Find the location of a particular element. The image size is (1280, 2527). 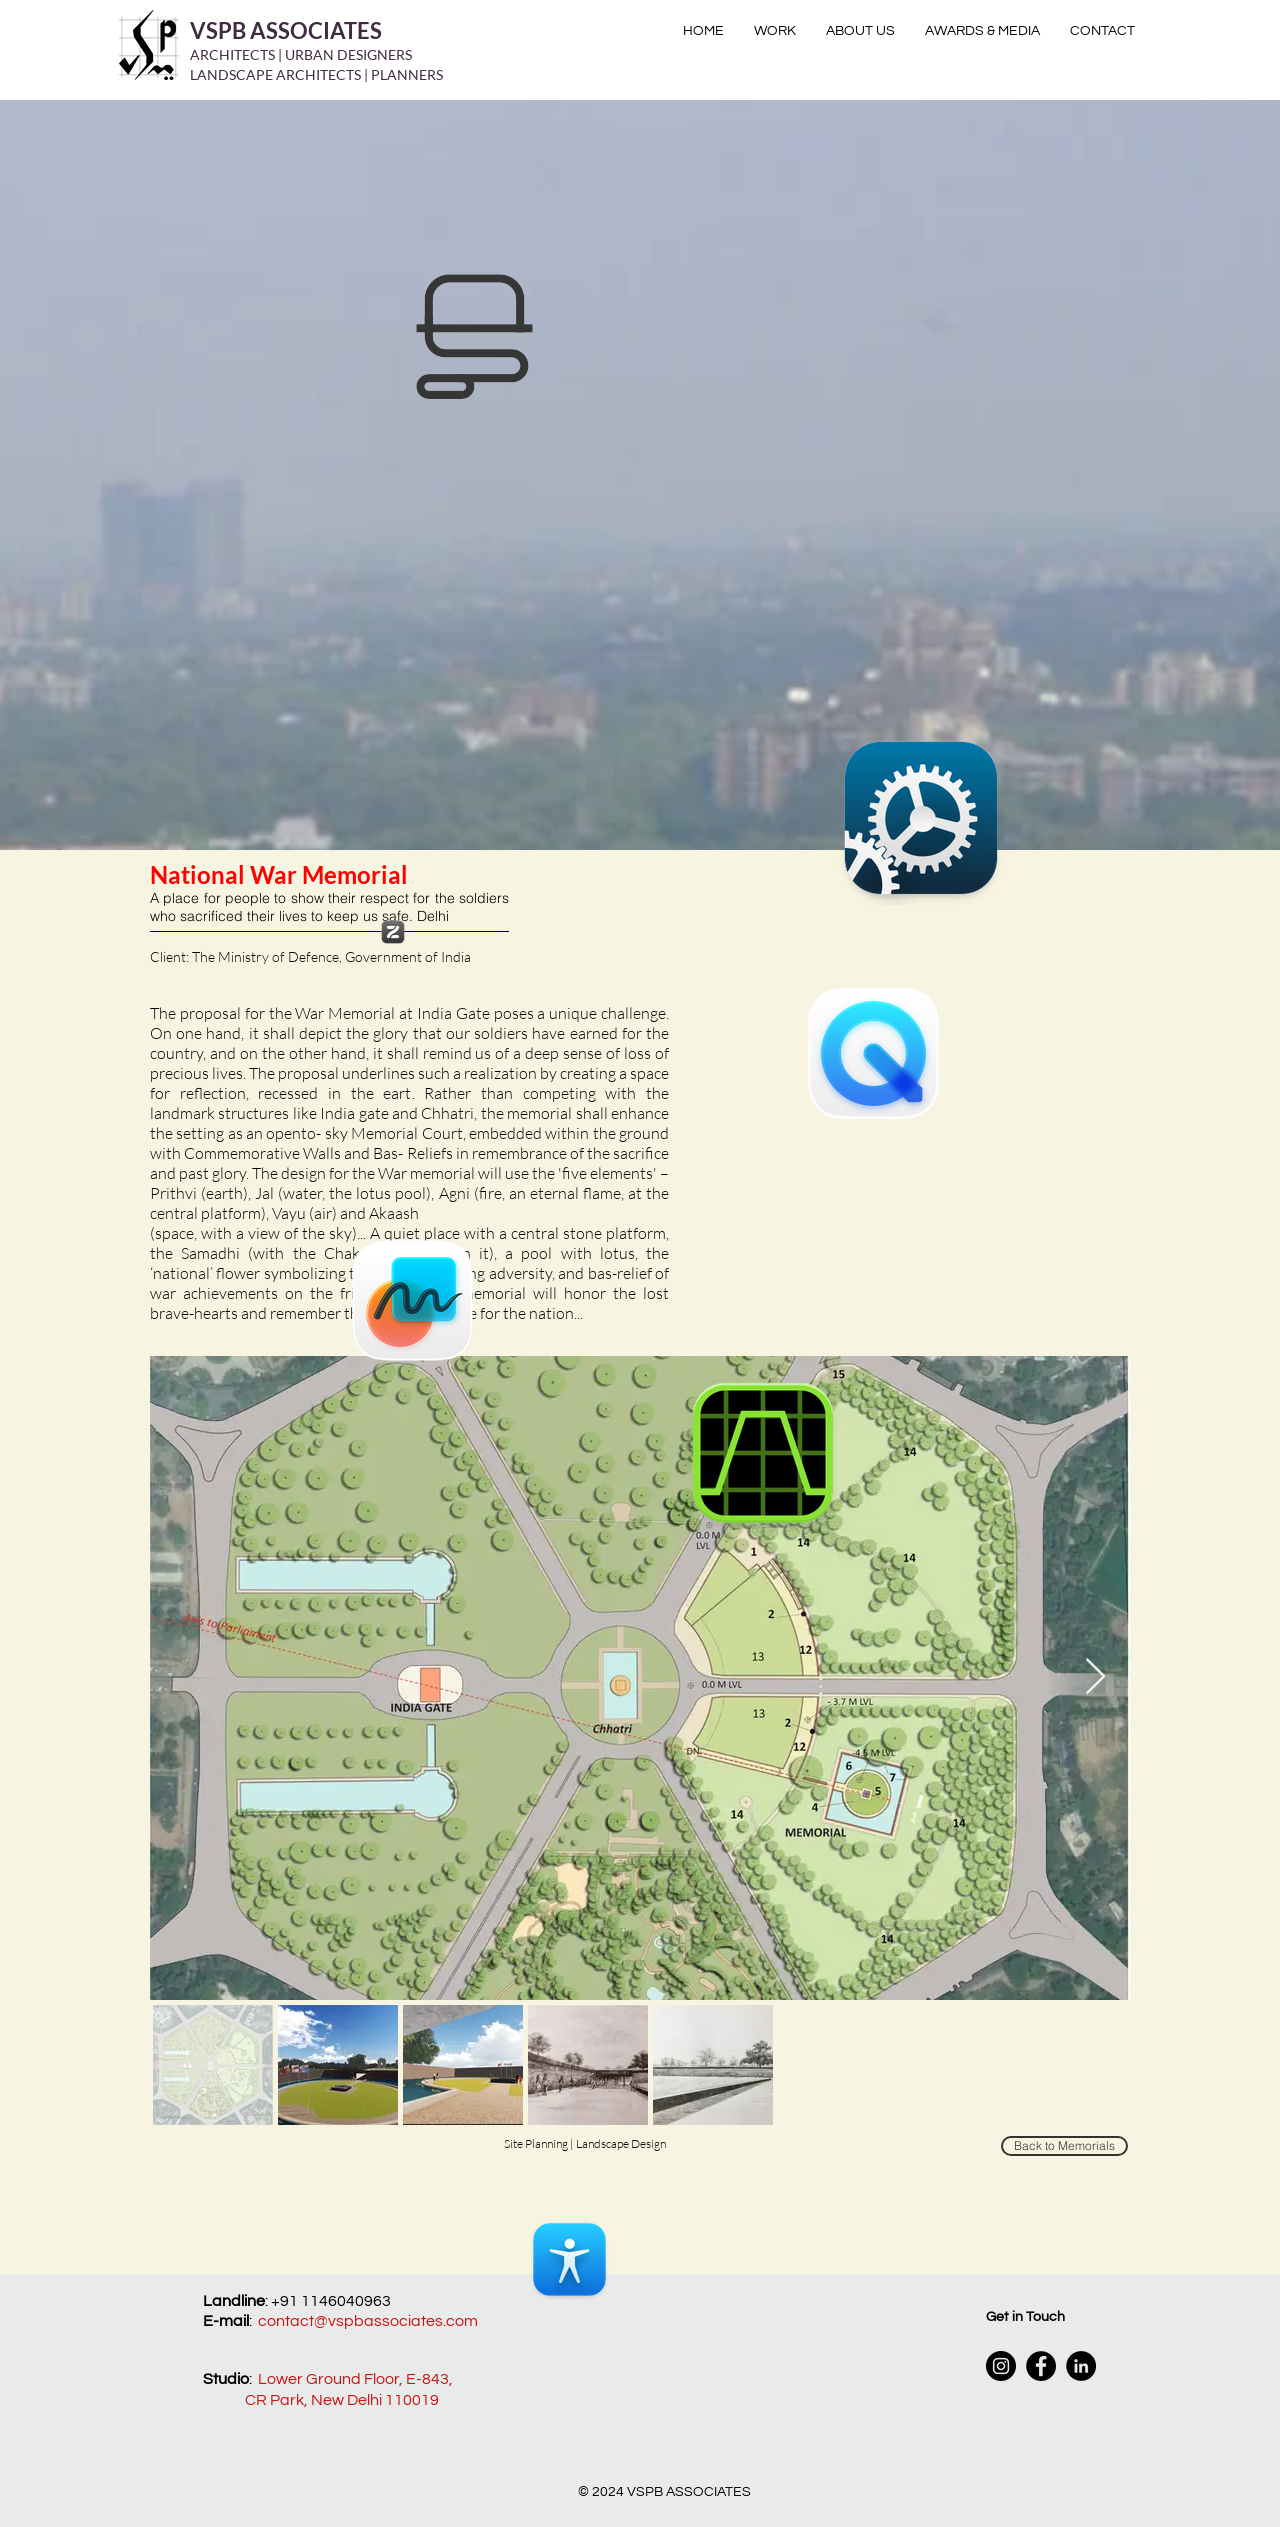

open accessibility settings is located at coordinates (569, 2259).